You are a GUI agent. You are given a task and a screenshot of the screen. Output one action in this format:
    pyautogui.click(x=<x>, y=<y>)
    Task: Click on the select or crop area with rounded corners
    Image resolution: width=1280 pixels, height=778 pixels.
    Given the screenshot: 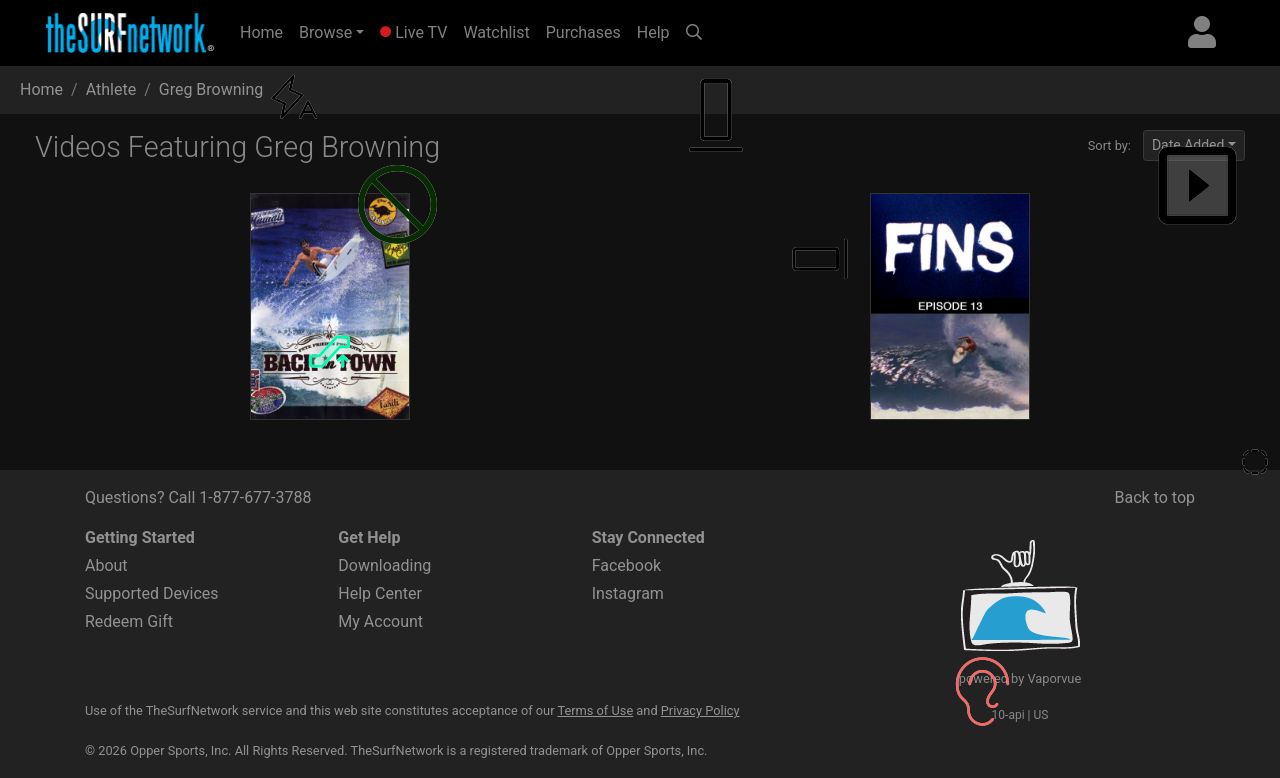 What is the action you would take?
    pyautogui.click(x=1255, y=462)
    